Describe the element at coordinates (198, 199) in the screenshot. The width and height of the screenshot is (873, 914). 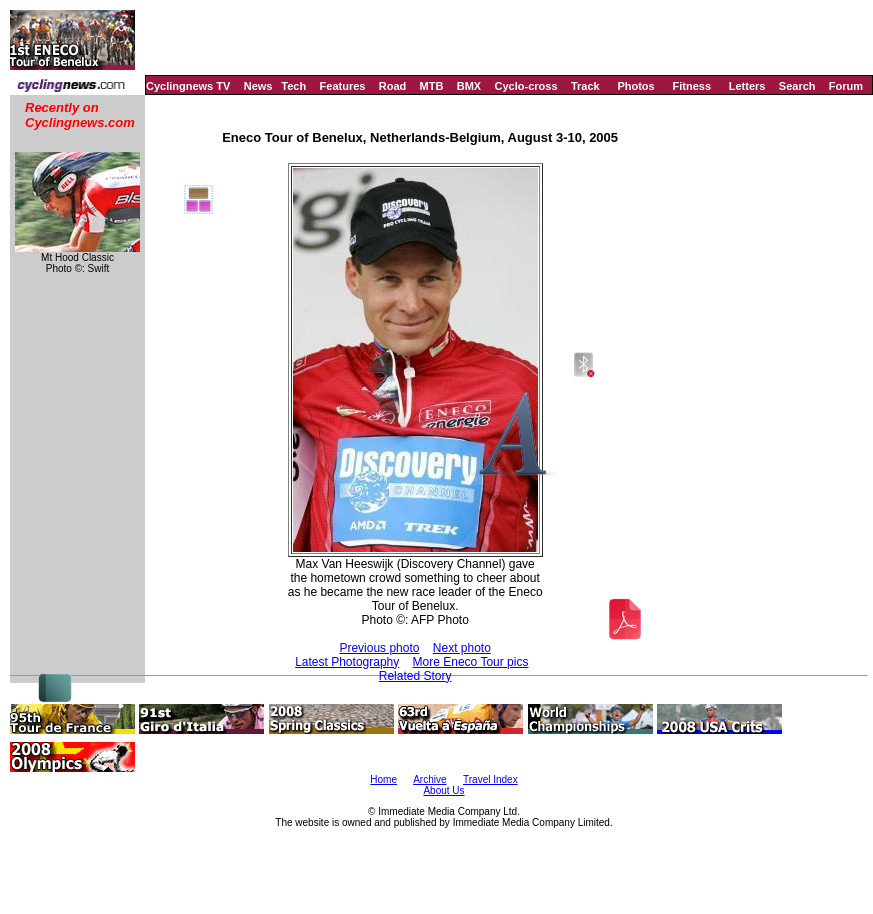
I see `select all items in the current view` at that location.